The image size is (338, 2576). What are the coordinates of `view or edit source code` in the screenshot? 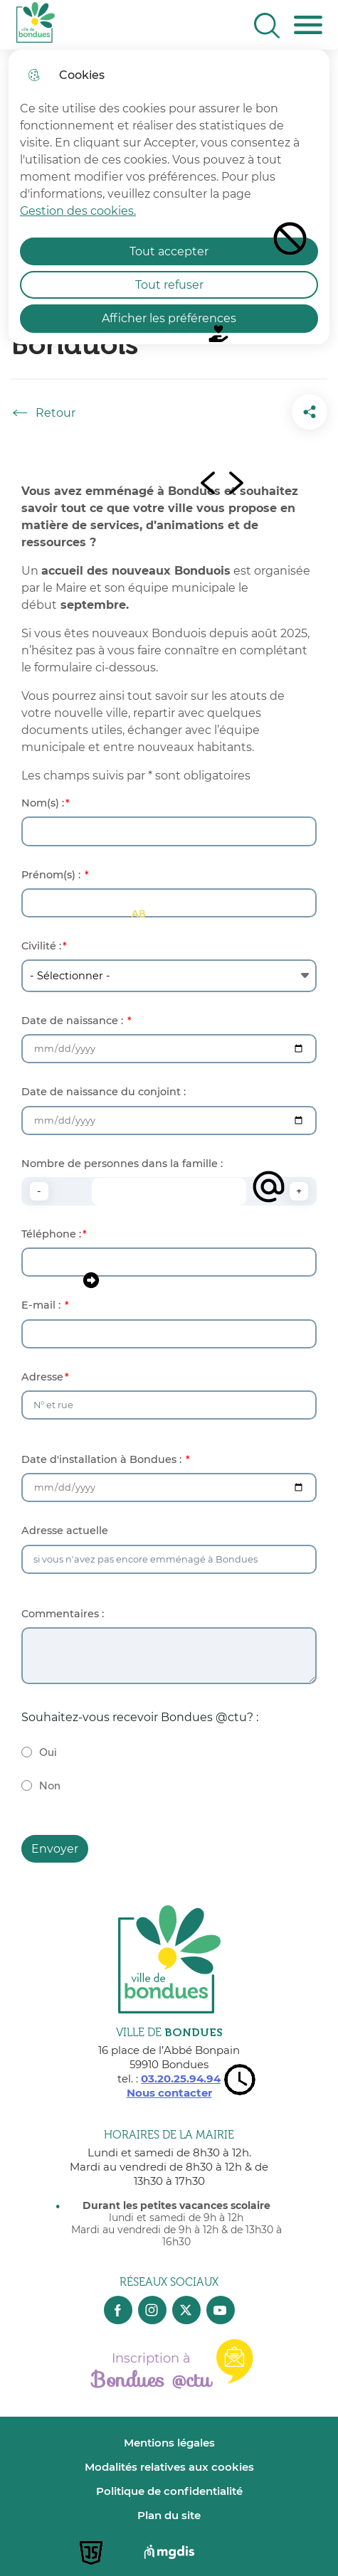 It's located at (222, 483).